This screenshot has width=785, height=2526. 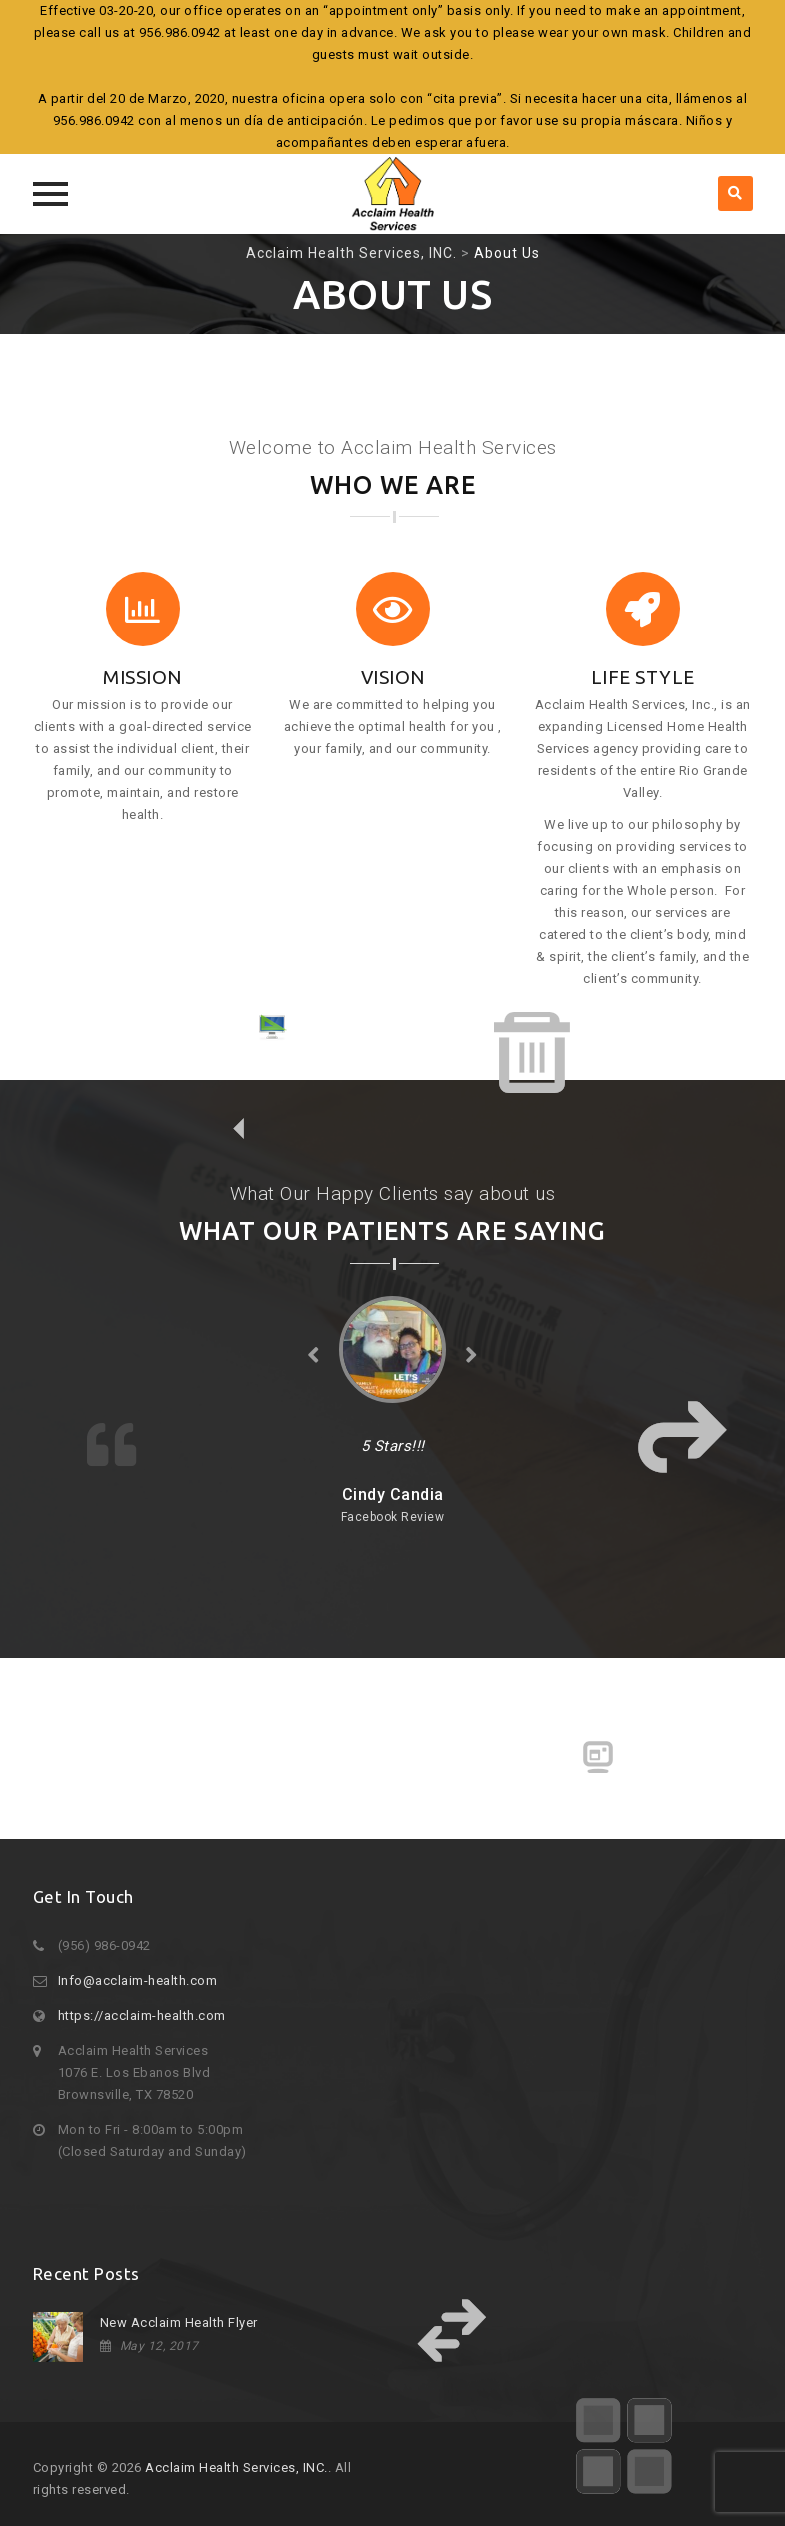 What do you see at coordinates (450, 2330) in the screenshot?
I see `indicates active network data transfer` at bounding box center [450, 2330].